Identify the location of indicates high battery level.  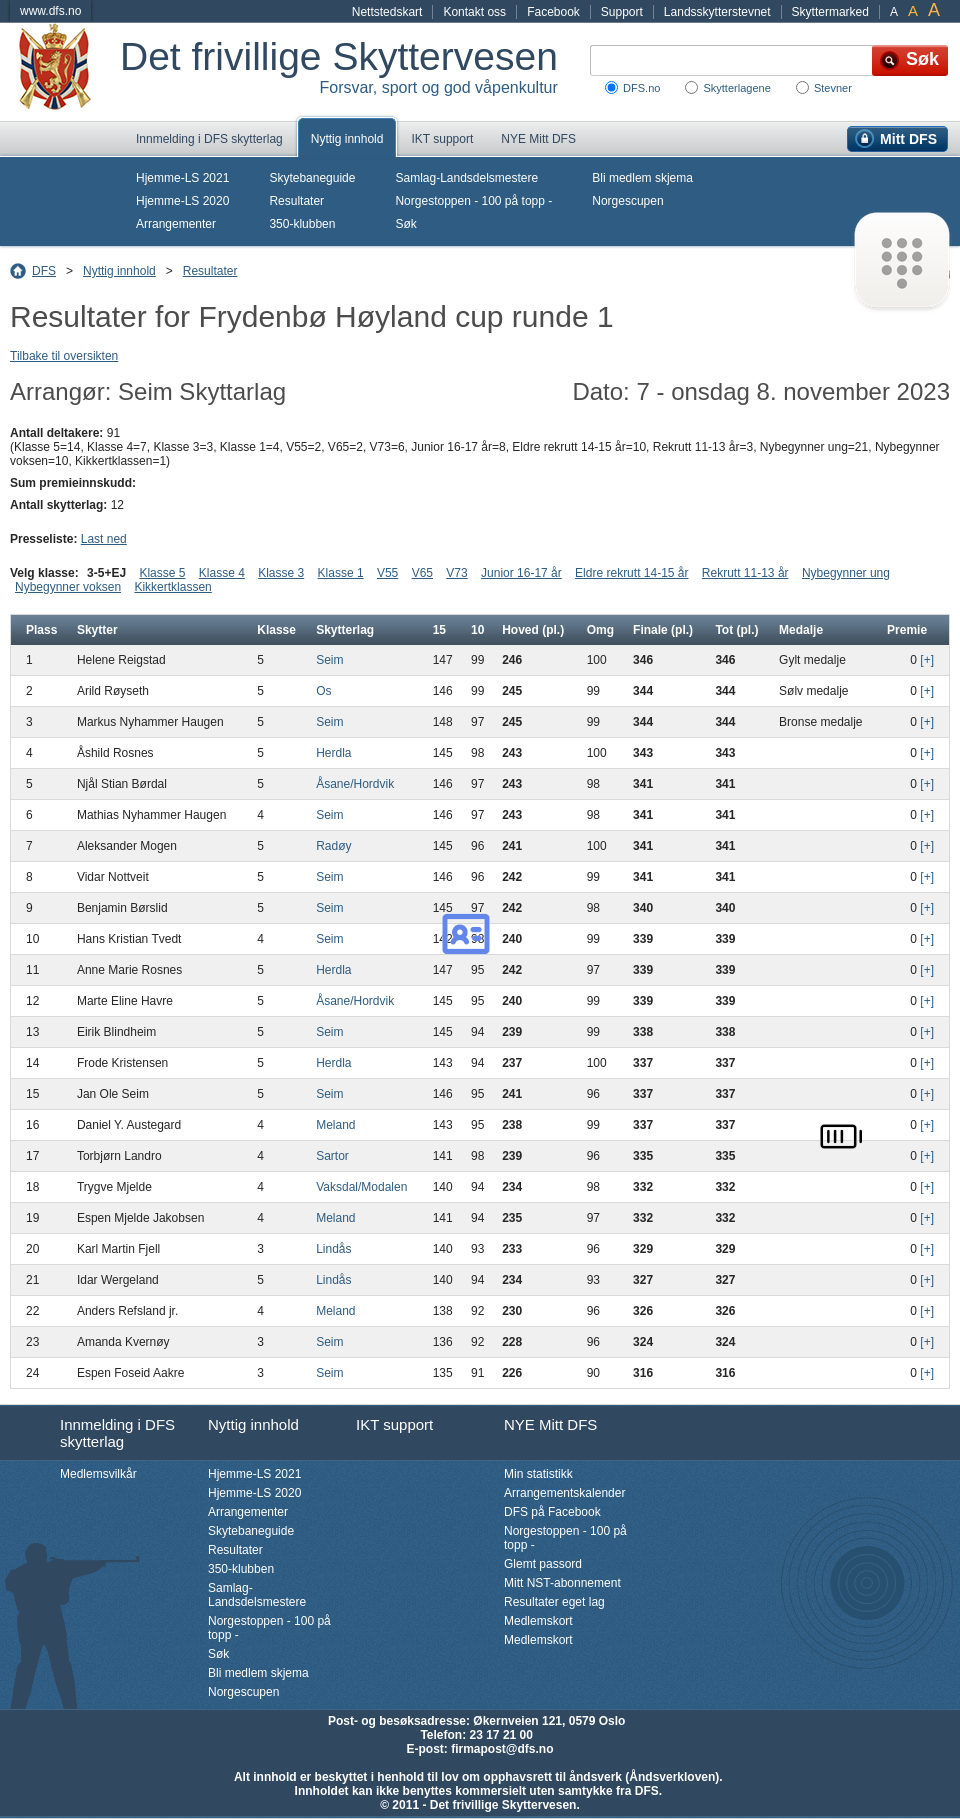
(840, 1136).